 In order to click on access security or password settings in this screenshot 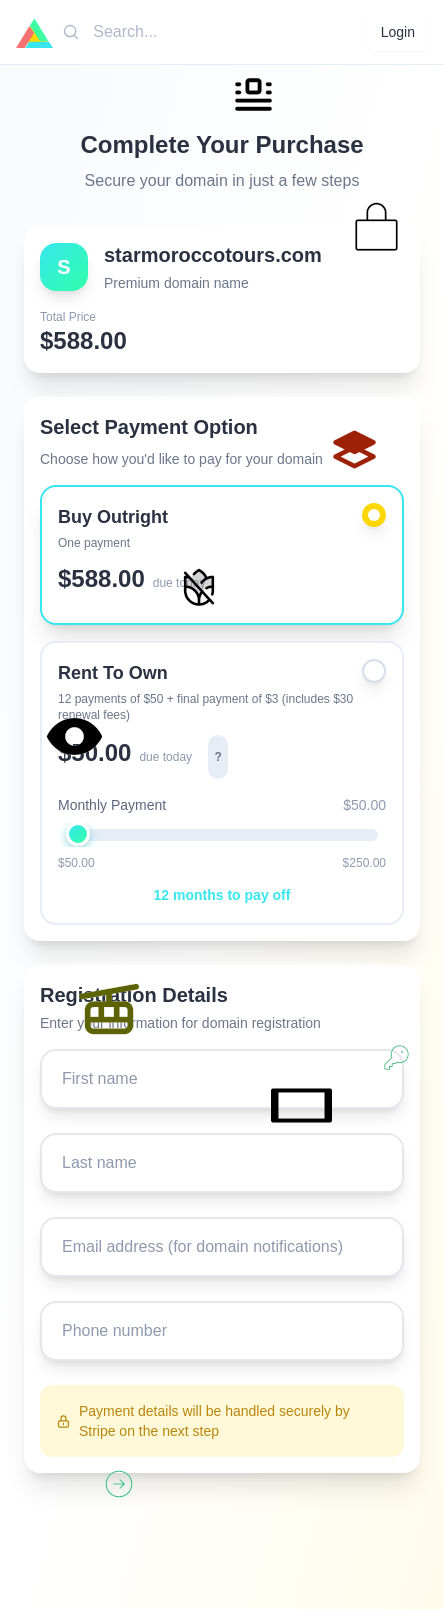, I will do `click(396, 1058)`.